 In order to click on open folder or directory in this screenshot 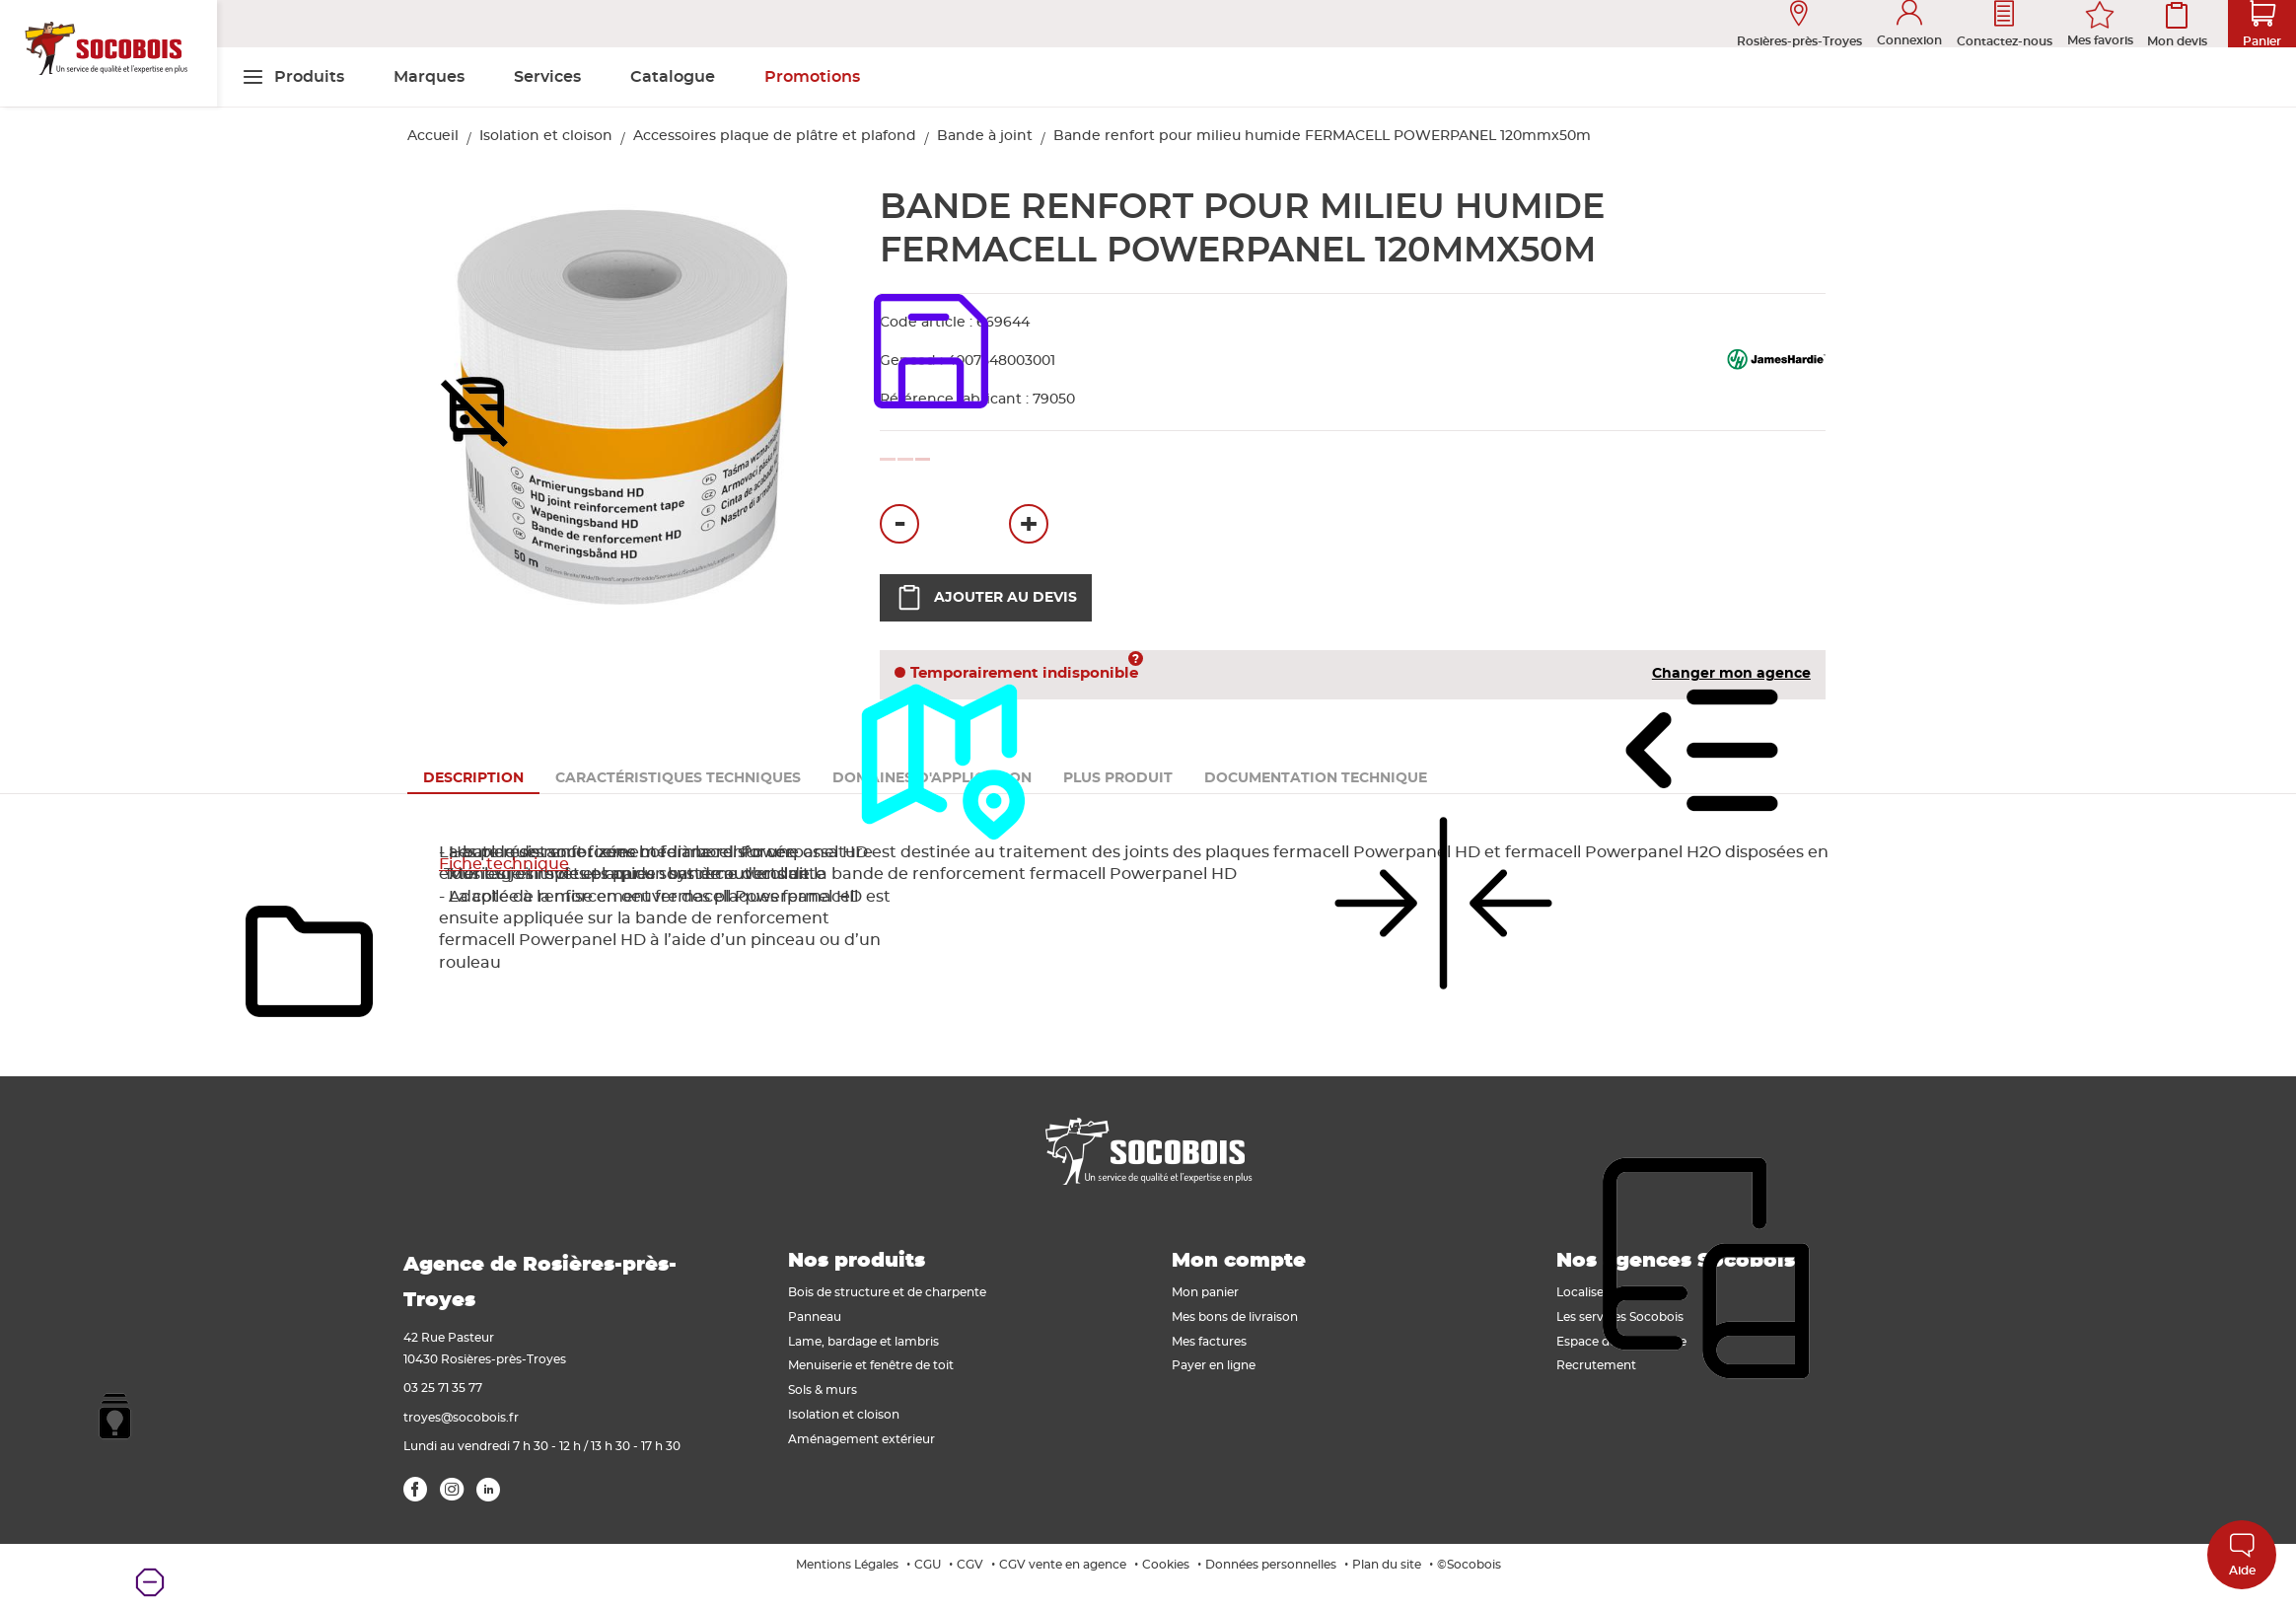, I will do `click(309, 961)`.